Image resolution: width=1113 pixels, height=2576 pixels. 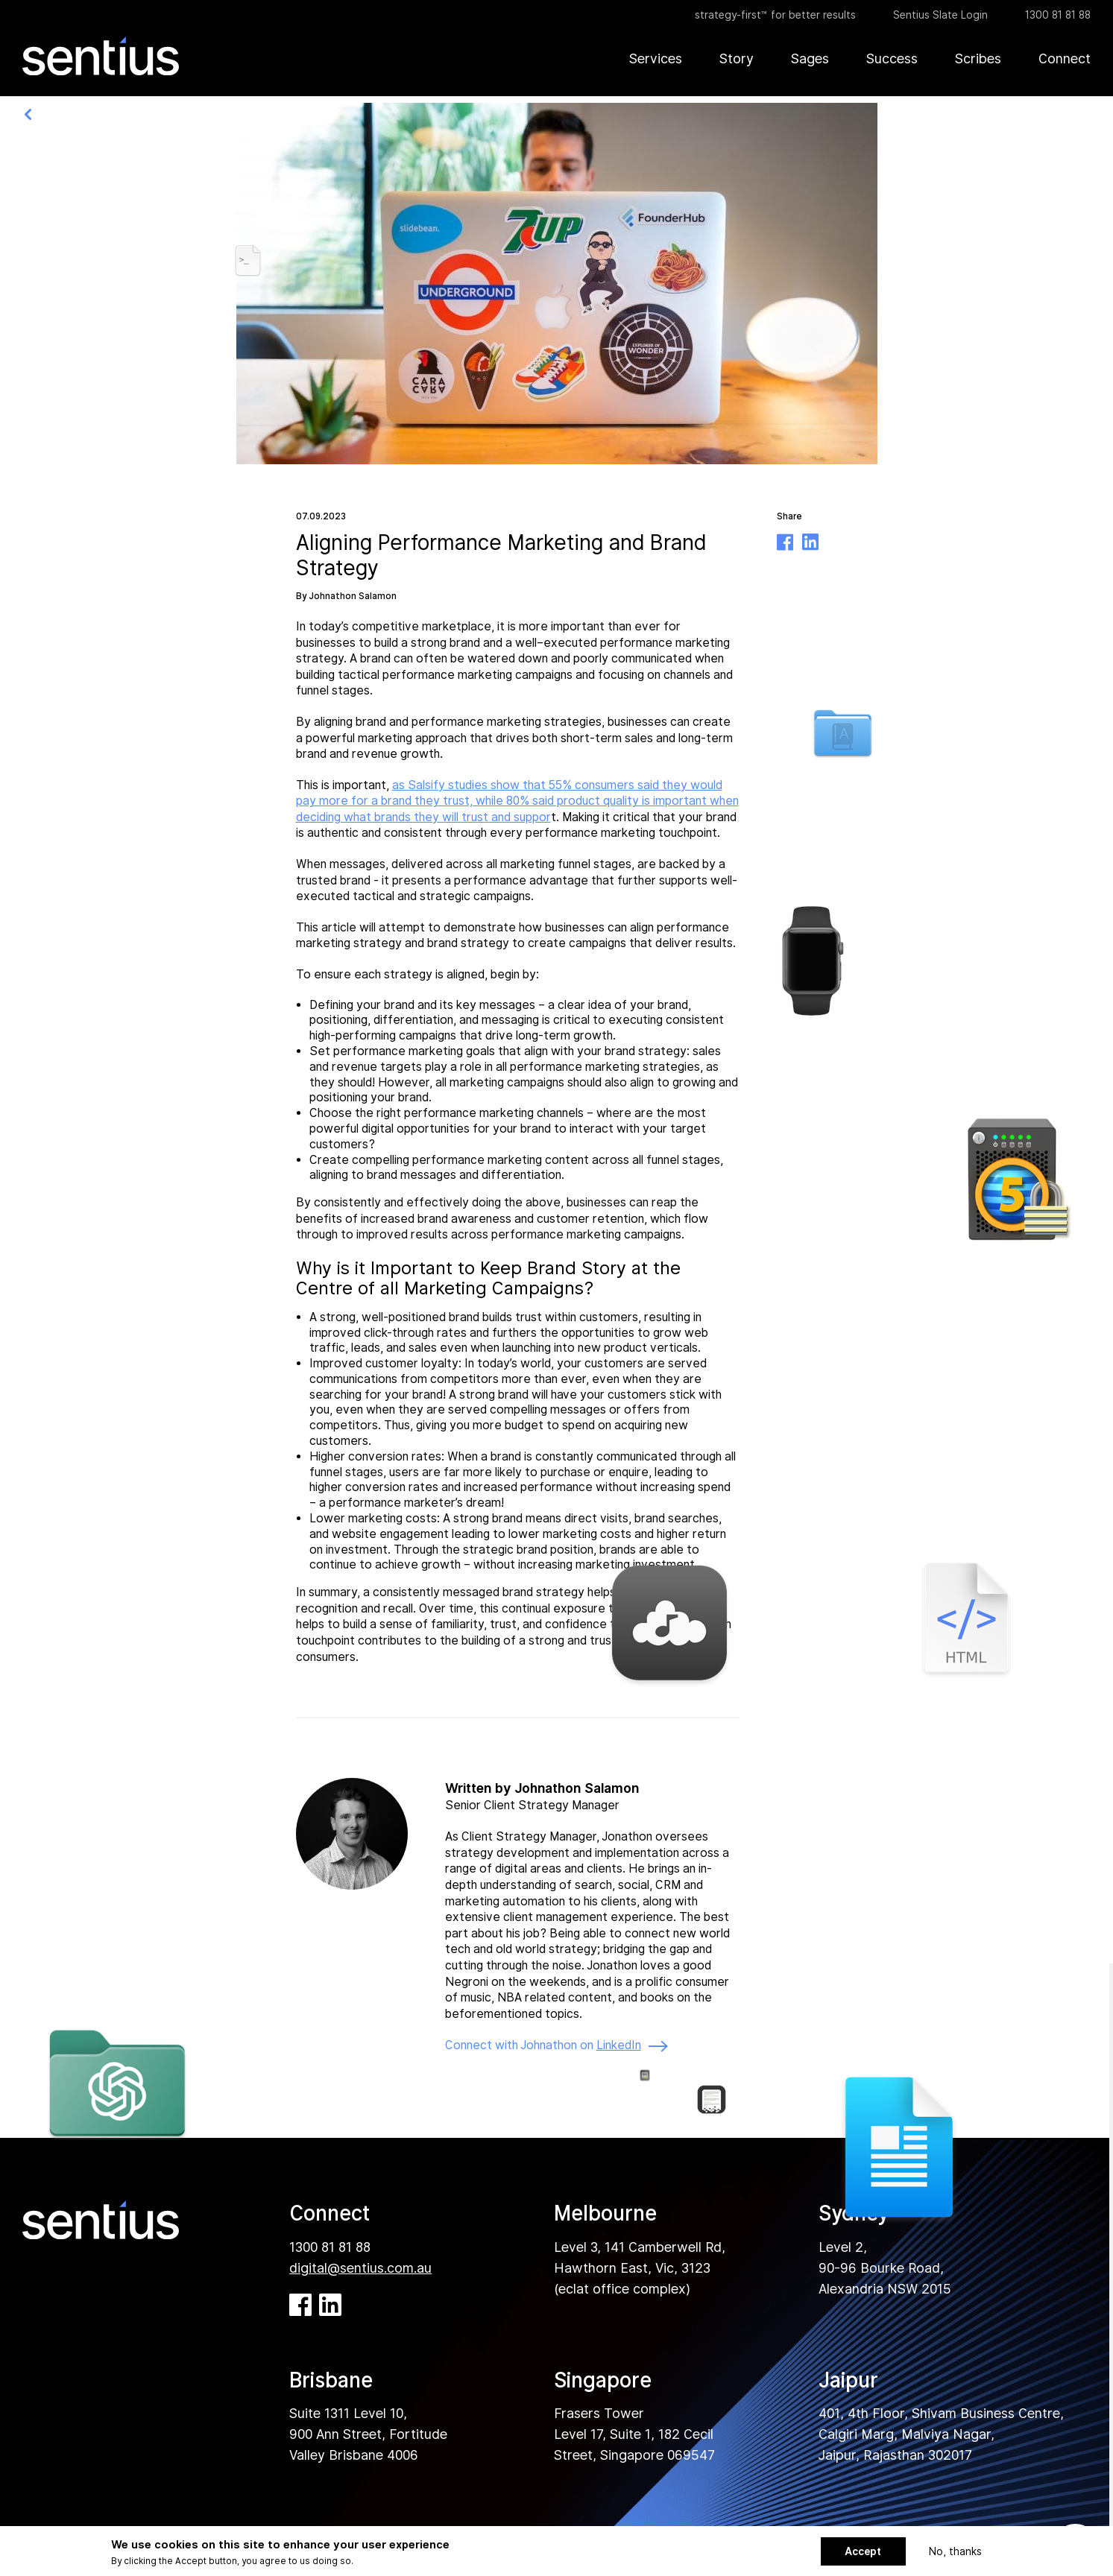 I want to click on a shell script or bash file, so click(x=247, y=260).